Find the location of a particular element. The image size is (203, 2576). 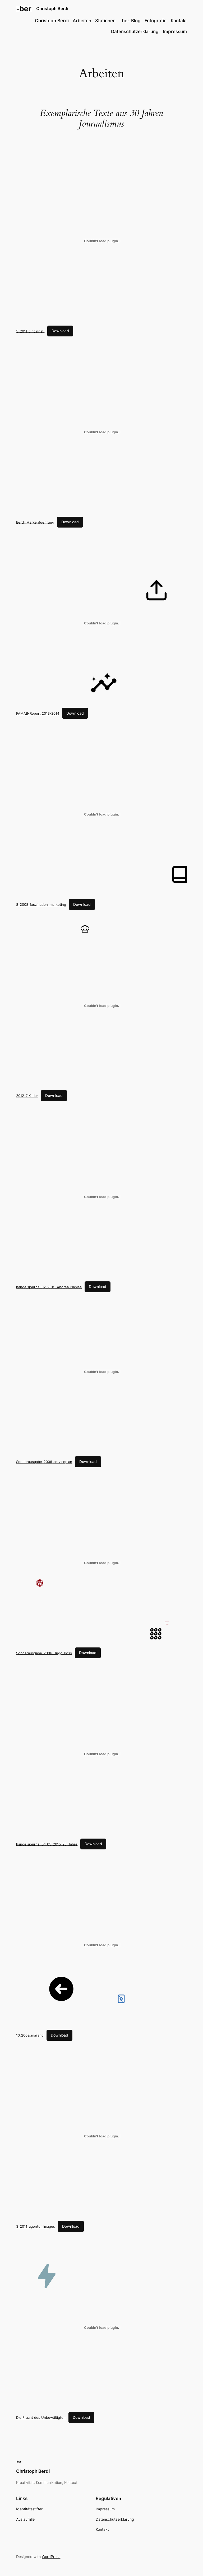

enable flash for camera is located at coordinates (47, 2276).